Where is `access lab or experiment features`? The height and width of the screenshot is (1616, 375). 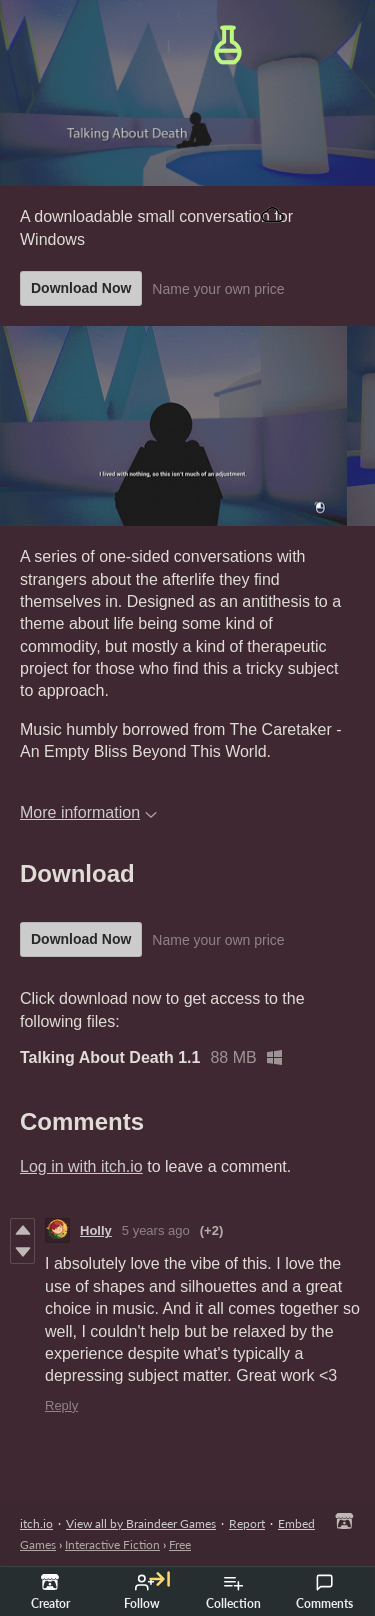 access lab or experiment features is located at coordinates (228, 45).